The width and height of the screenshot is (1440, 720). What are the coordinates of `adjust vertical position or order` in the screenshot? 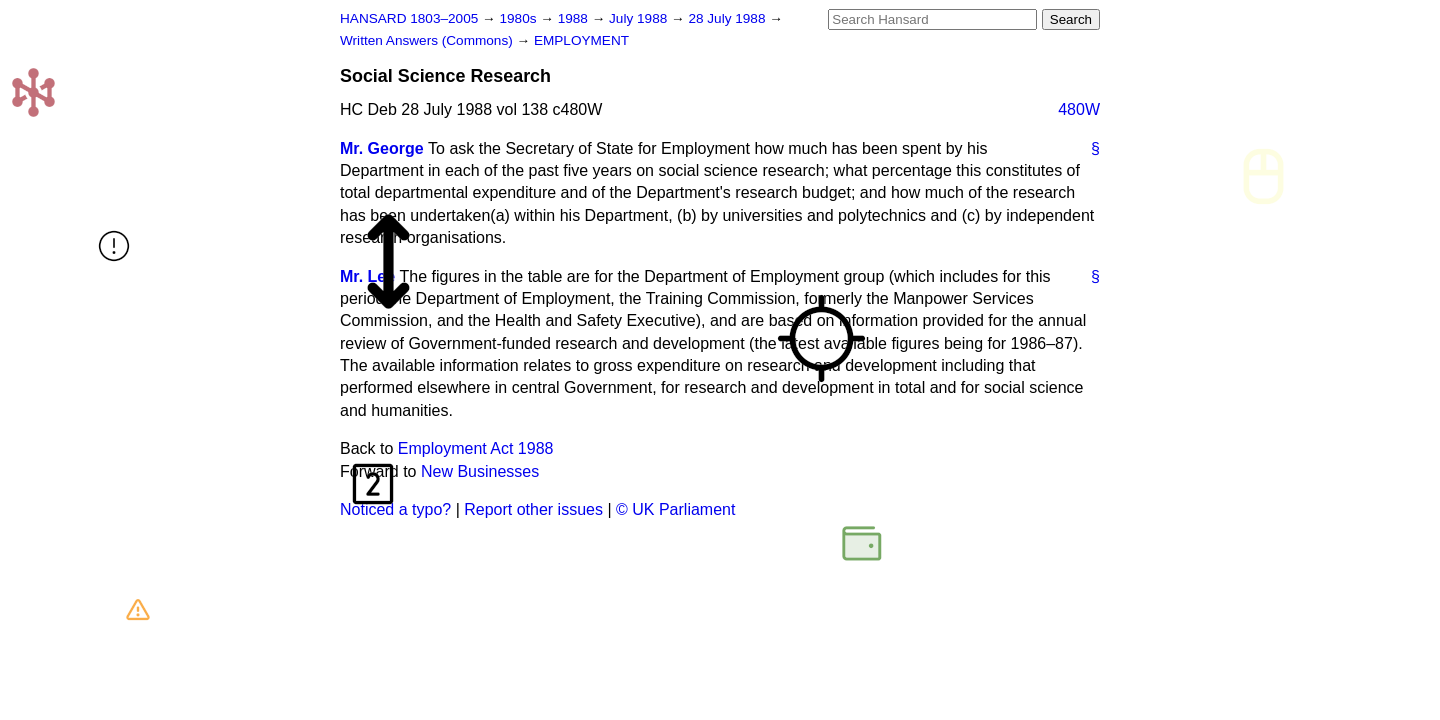 It's located at (388, 261).